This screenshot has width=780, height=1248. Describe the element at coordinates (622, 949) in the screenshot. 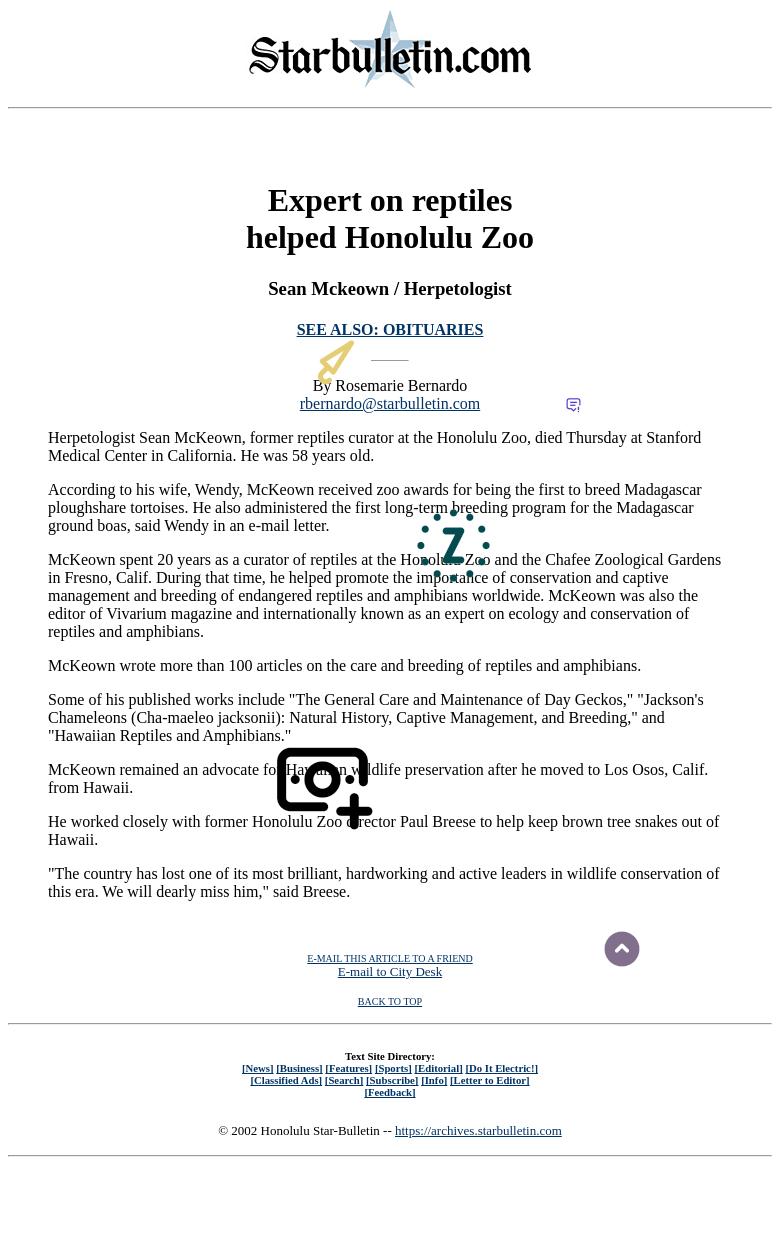

I see `scroll to top of page` at that location.